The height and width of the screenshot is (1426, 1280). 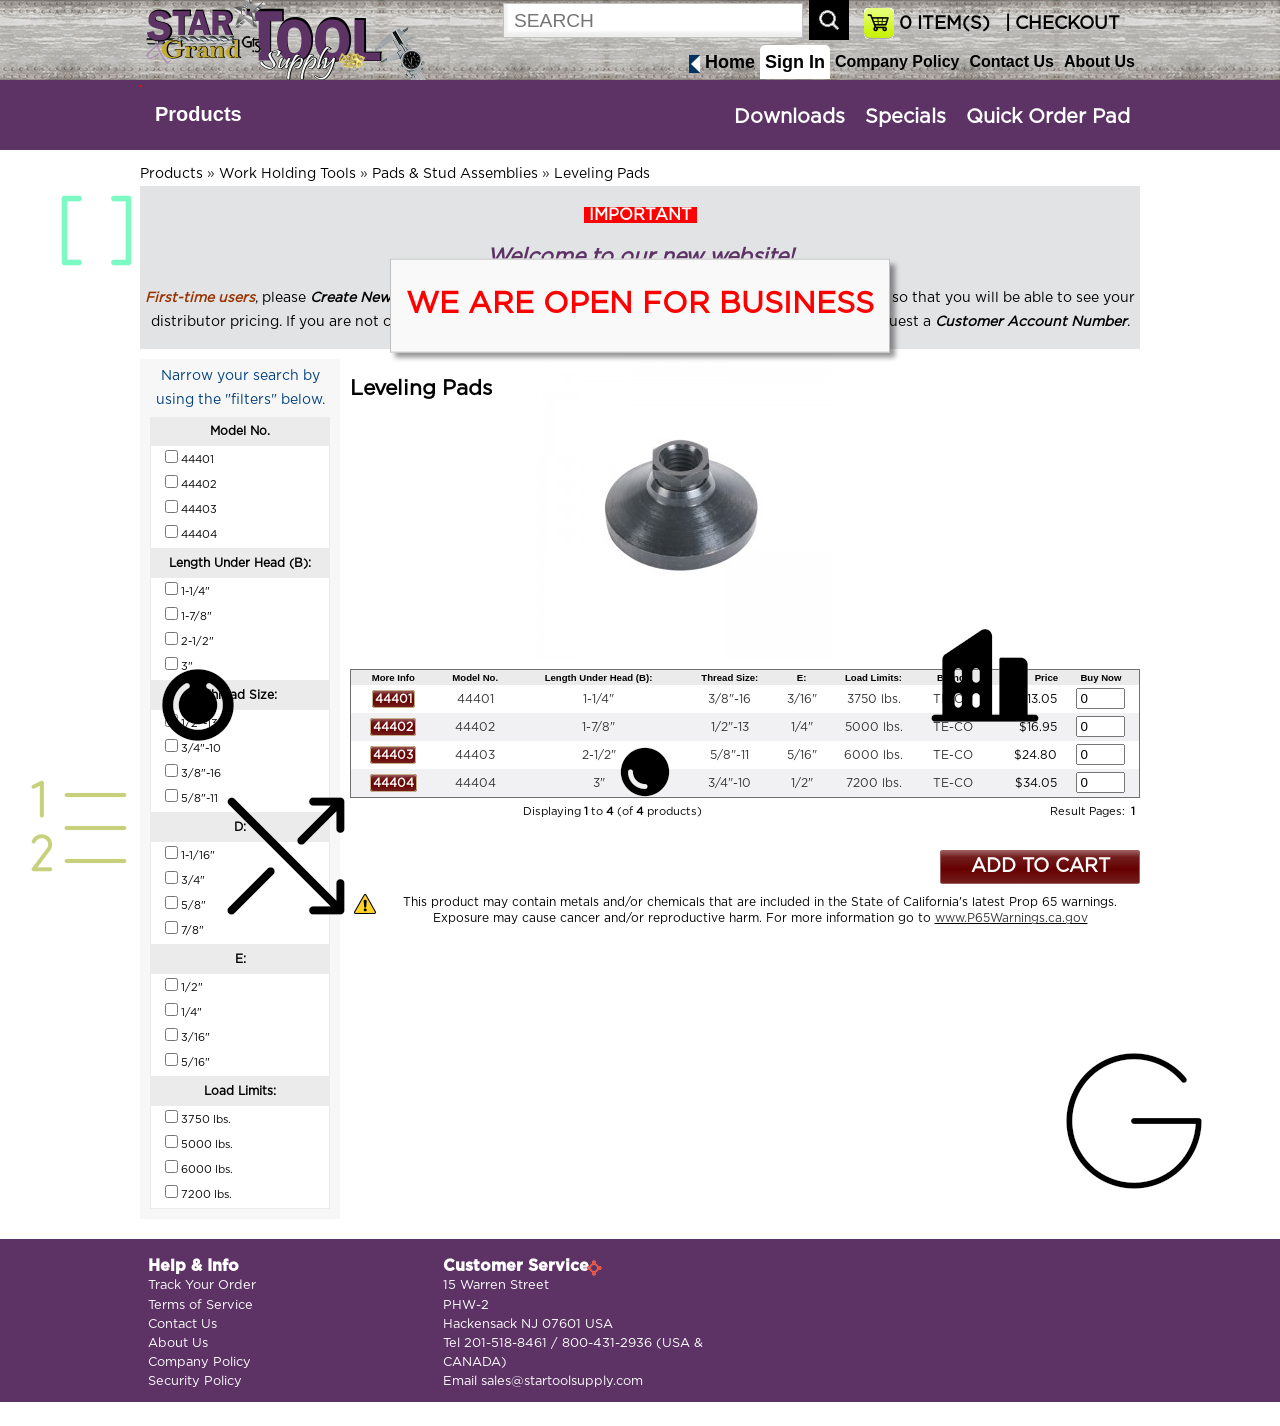 What do you see at coordinates (594, 1268) in the screenshot?
I see `view ring network topology` at bounding box center [594, 1268].